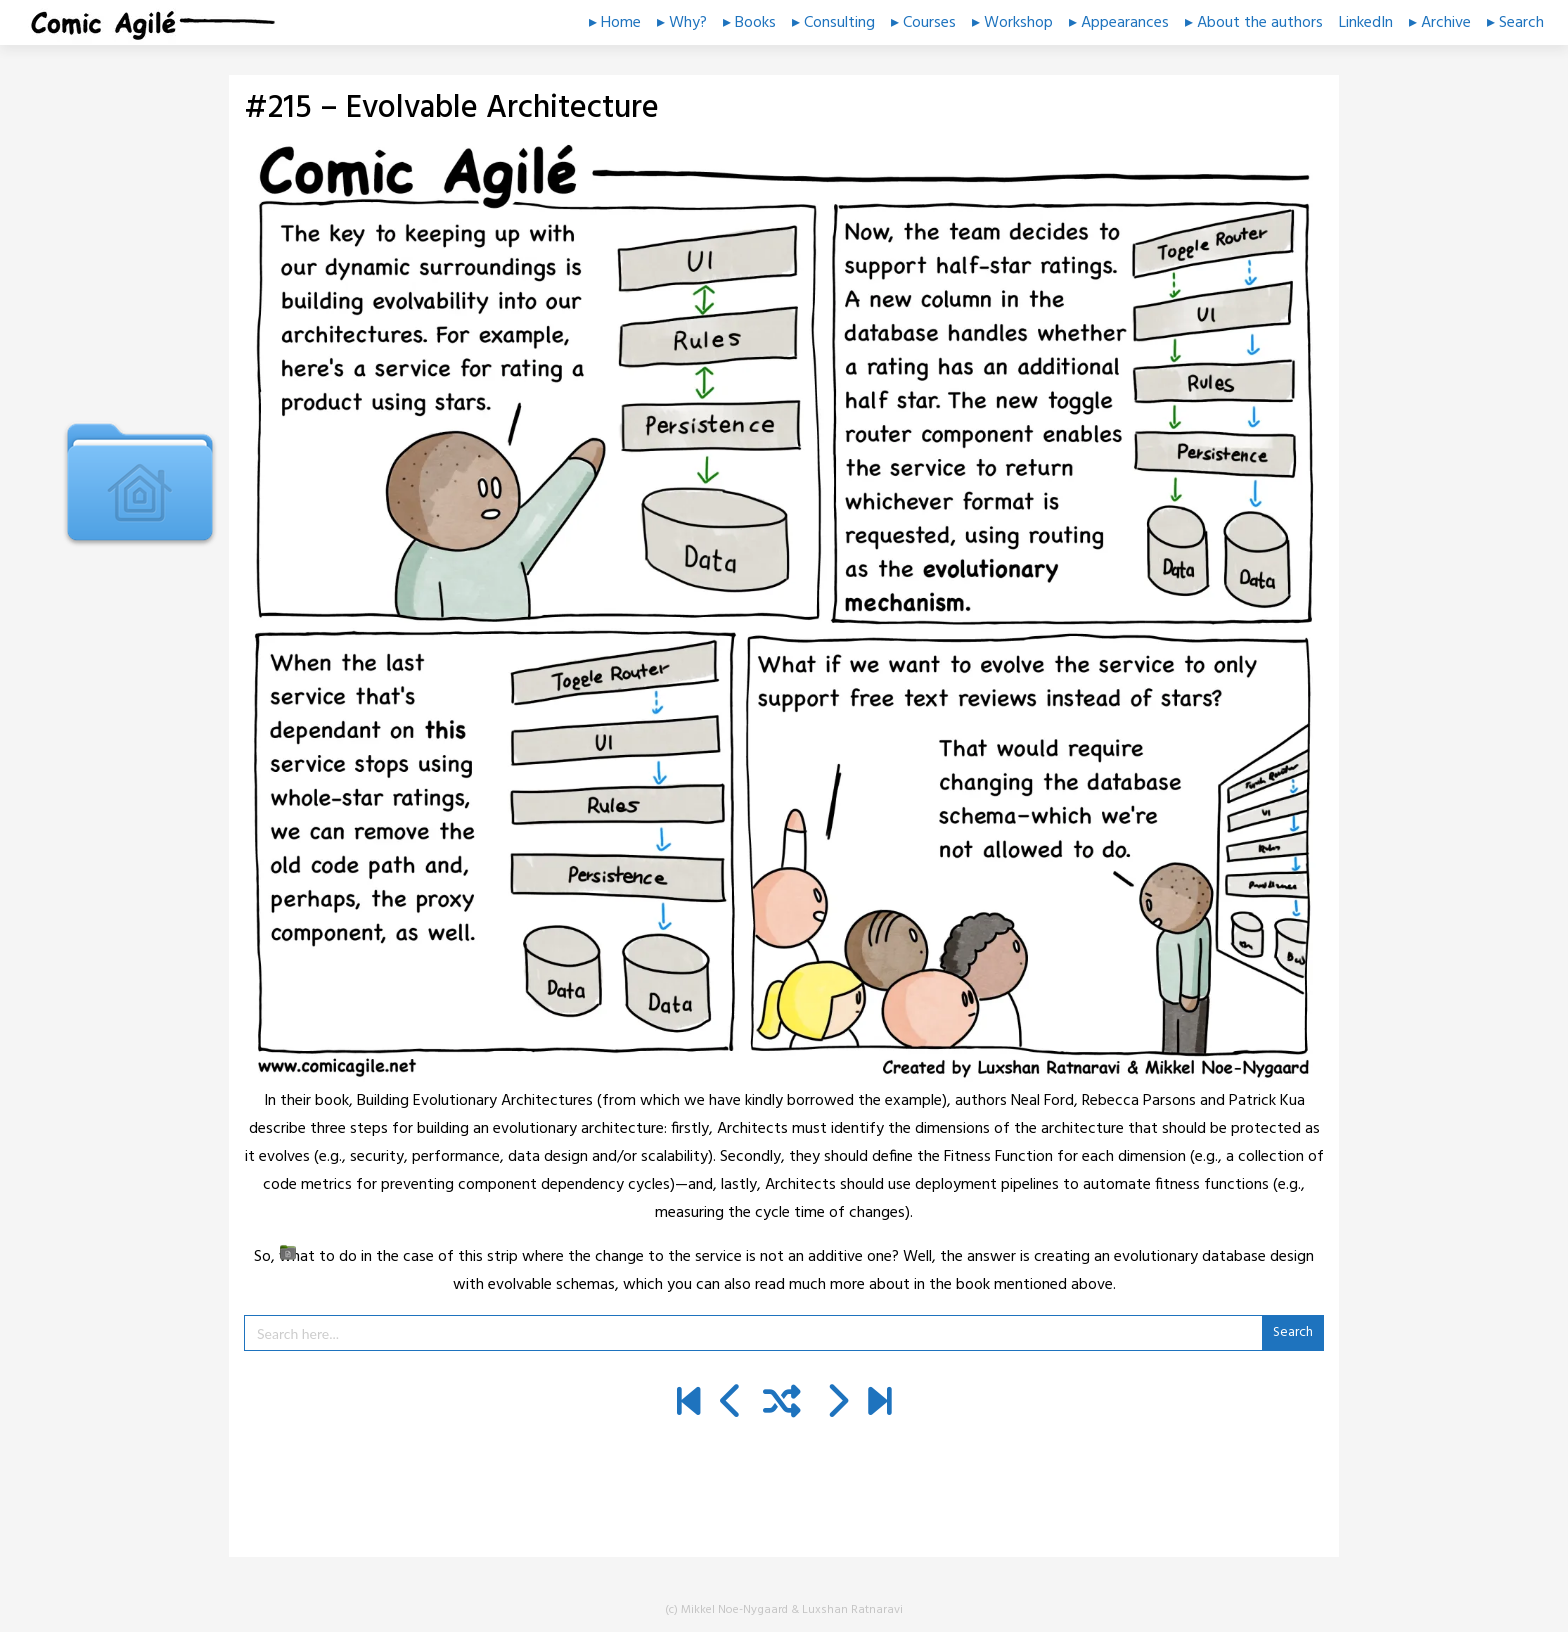 Image resolution: width=1568 pixels, height=1632 pixels. What do you see at coordinates (140, 482) in the screenshot?
I see `open HomeKit accessories and settings folder` at bounding box center [140, 482].